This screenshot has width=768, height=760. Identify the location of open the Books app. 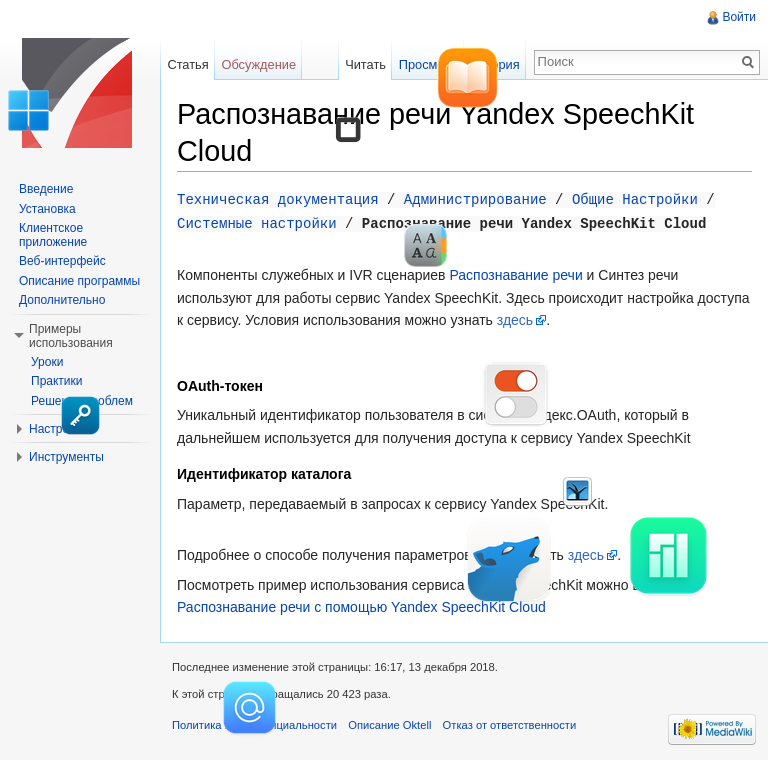
(467, 77).